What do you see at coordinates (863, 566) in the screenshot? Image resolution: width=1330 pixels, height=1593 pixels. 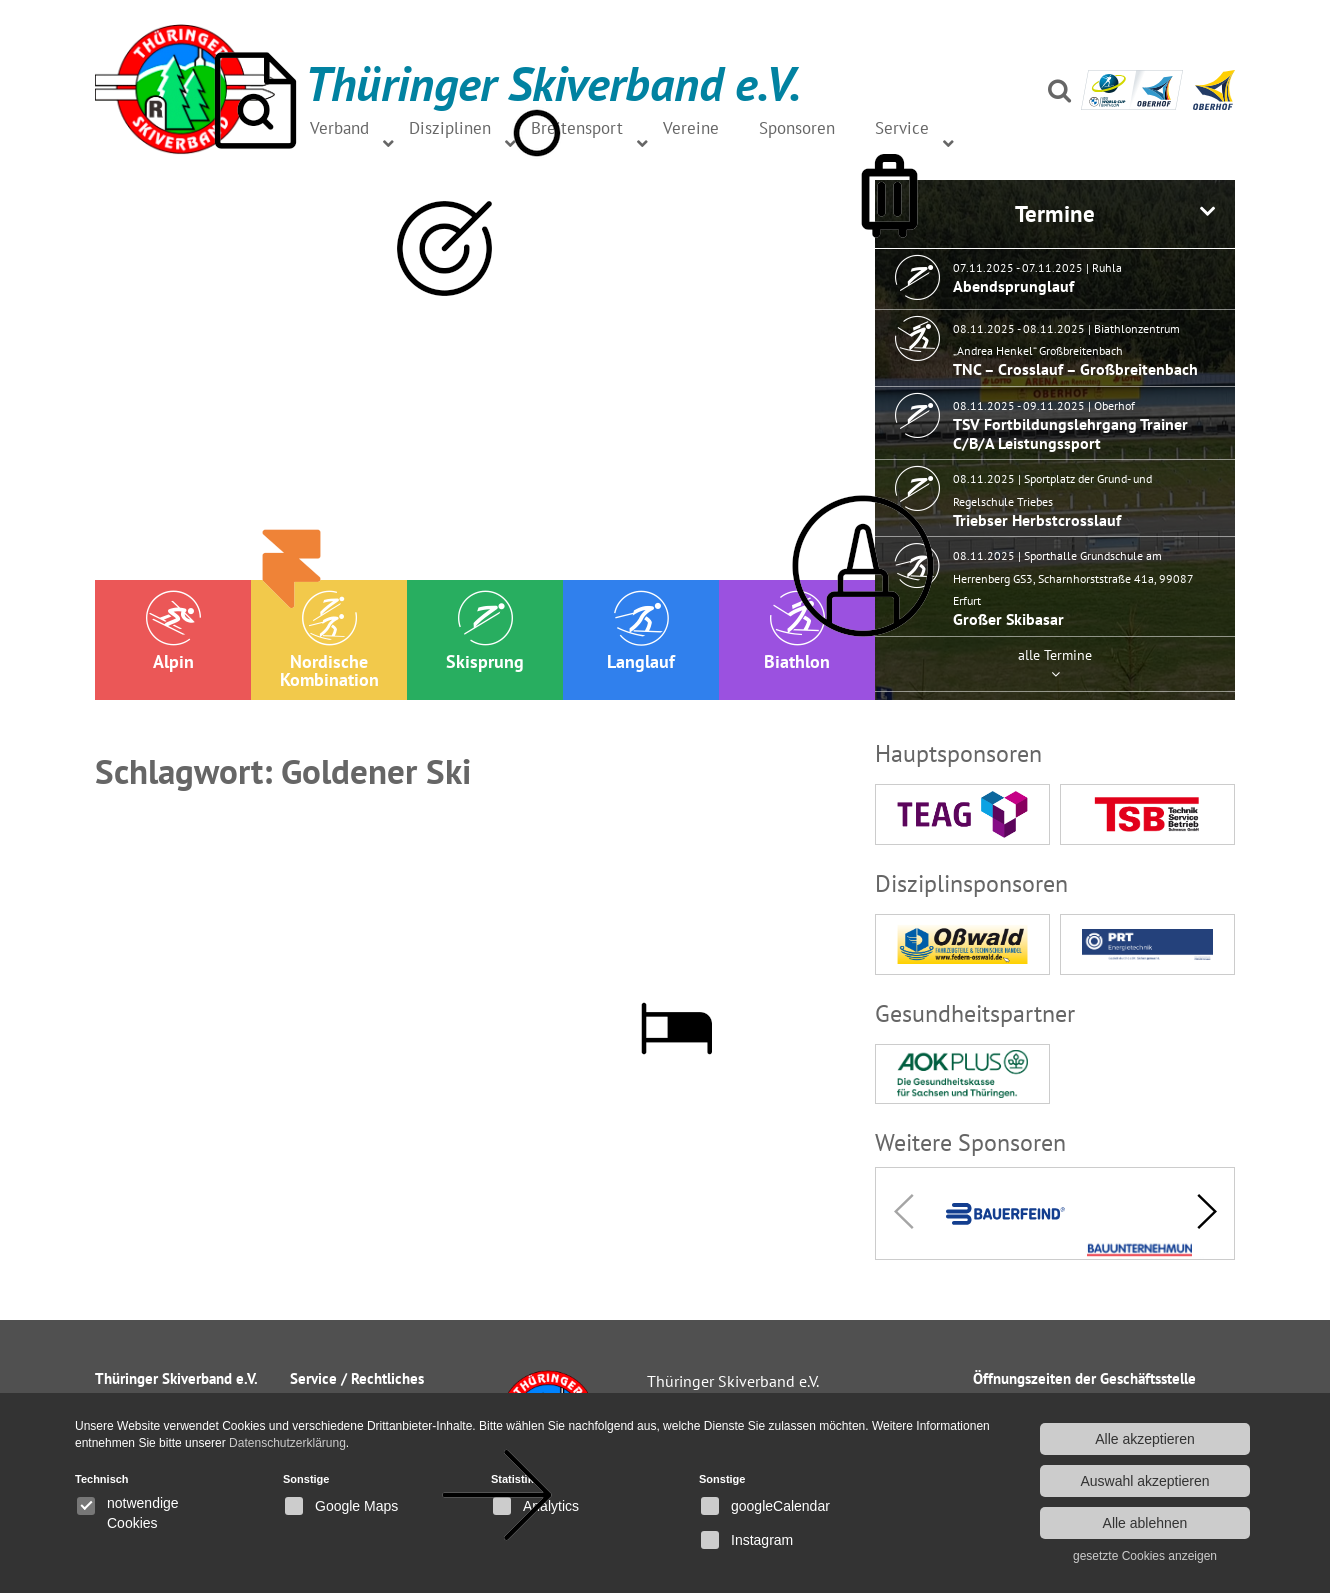 I see `marker or highlighter tool` at bounding box center [863, 566].